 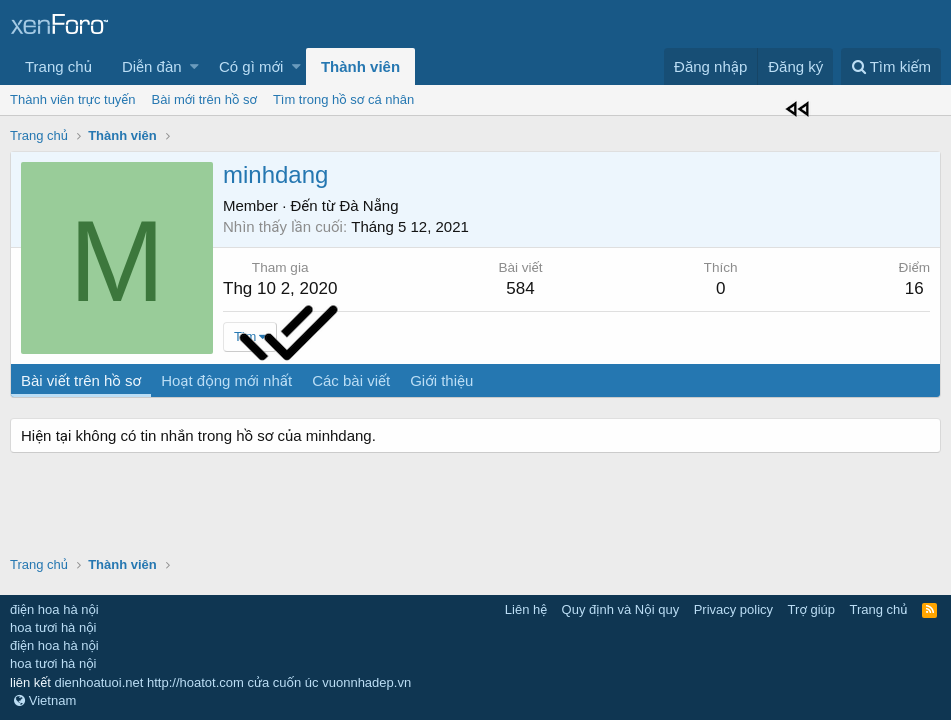 I want to click on message sent and read confirmation, so click(x=288, y=331).